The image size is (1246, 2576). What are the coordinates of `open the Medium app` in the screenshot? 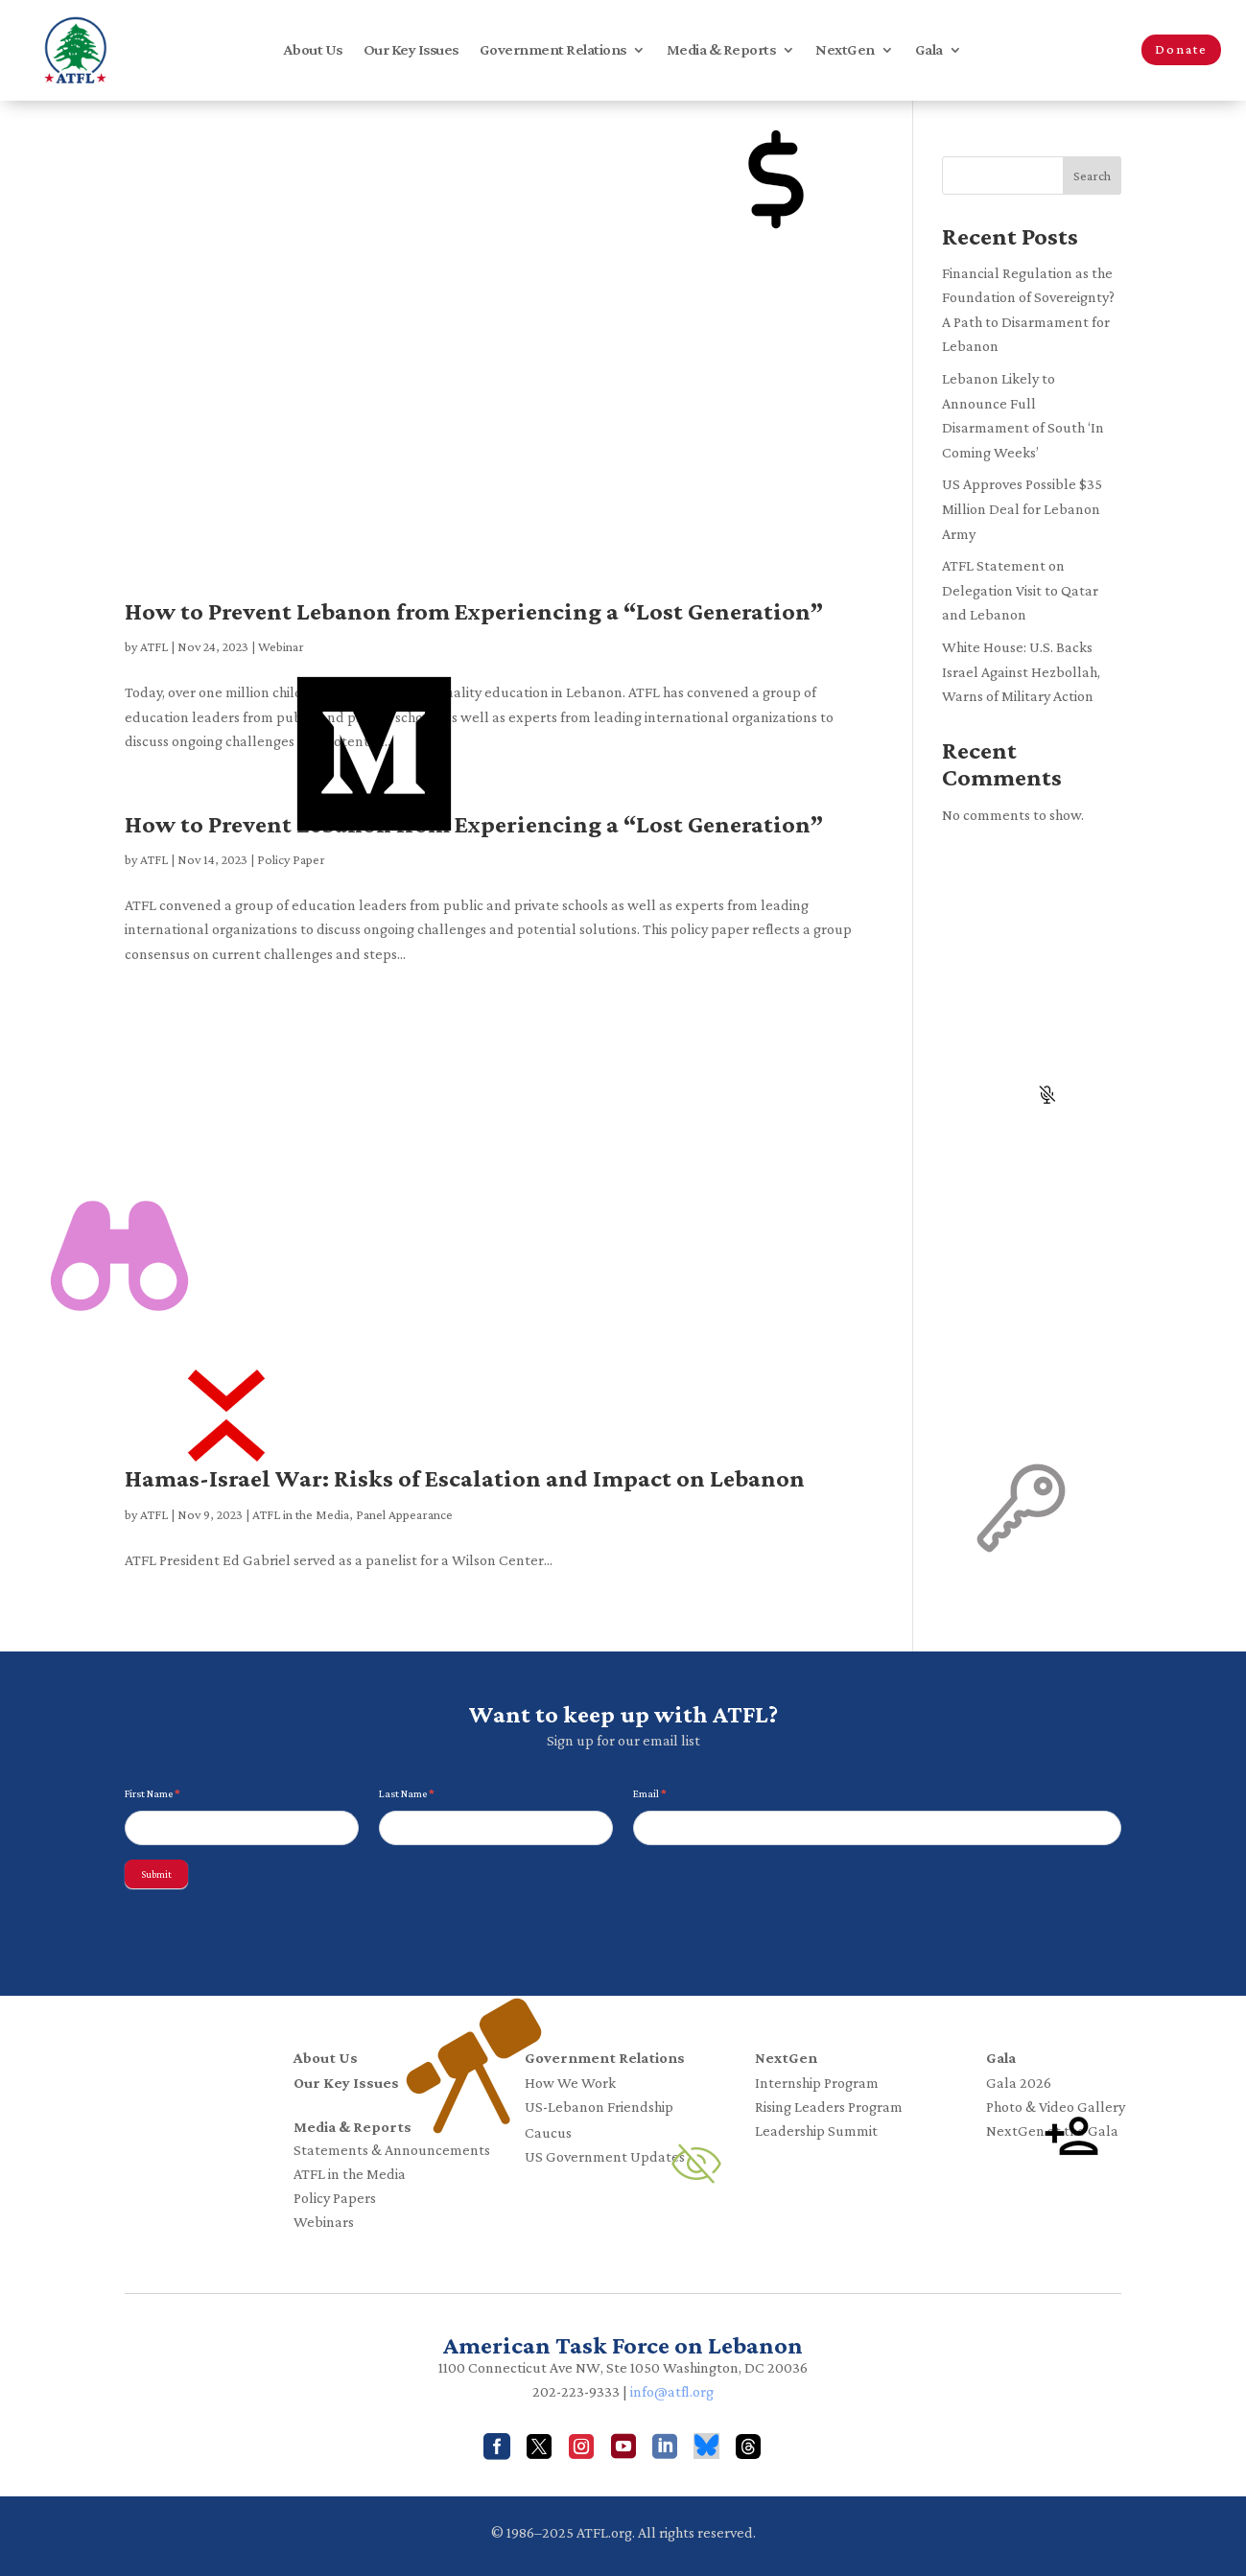 It's located at (374, 754).